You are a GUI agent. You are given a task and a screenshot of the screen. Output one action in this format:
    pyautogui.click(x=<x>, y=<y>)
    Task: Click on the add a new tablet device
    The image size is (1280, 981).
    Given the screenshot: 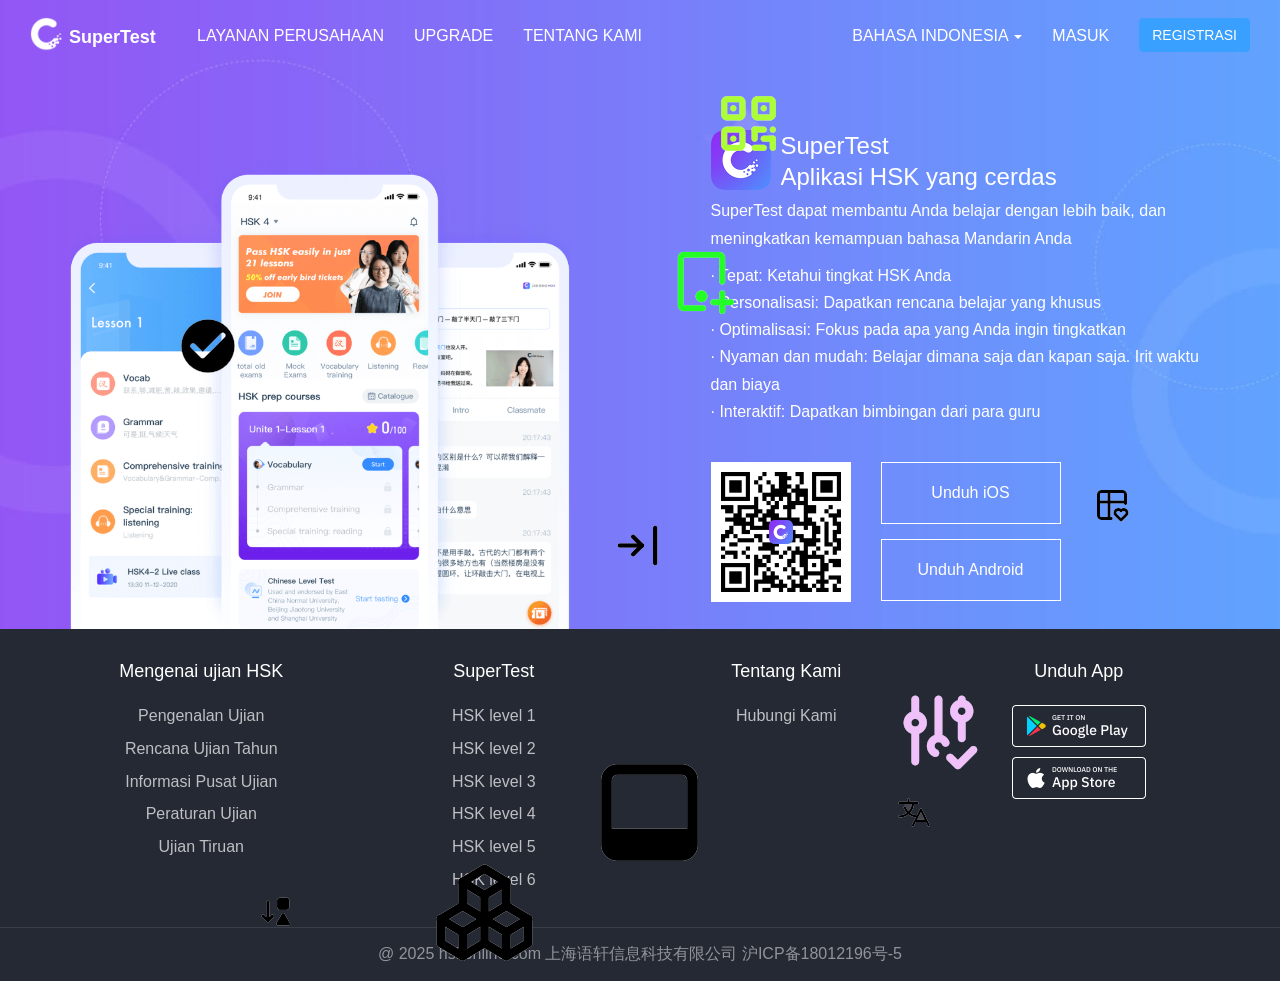 What is the action you would take?
    pyautogui.click(x=701, y=281)
    